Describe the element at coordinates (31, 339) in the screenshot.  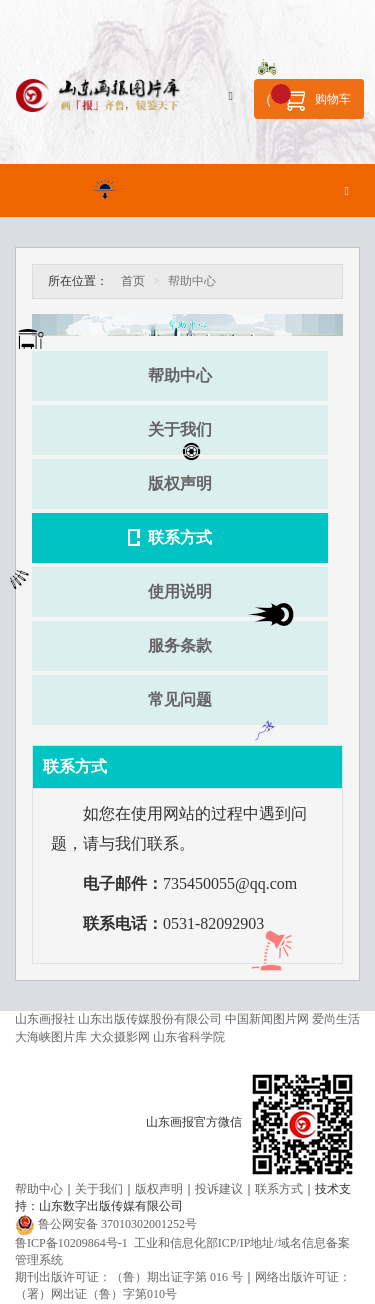
I see `view nearby bus stops` at that location.